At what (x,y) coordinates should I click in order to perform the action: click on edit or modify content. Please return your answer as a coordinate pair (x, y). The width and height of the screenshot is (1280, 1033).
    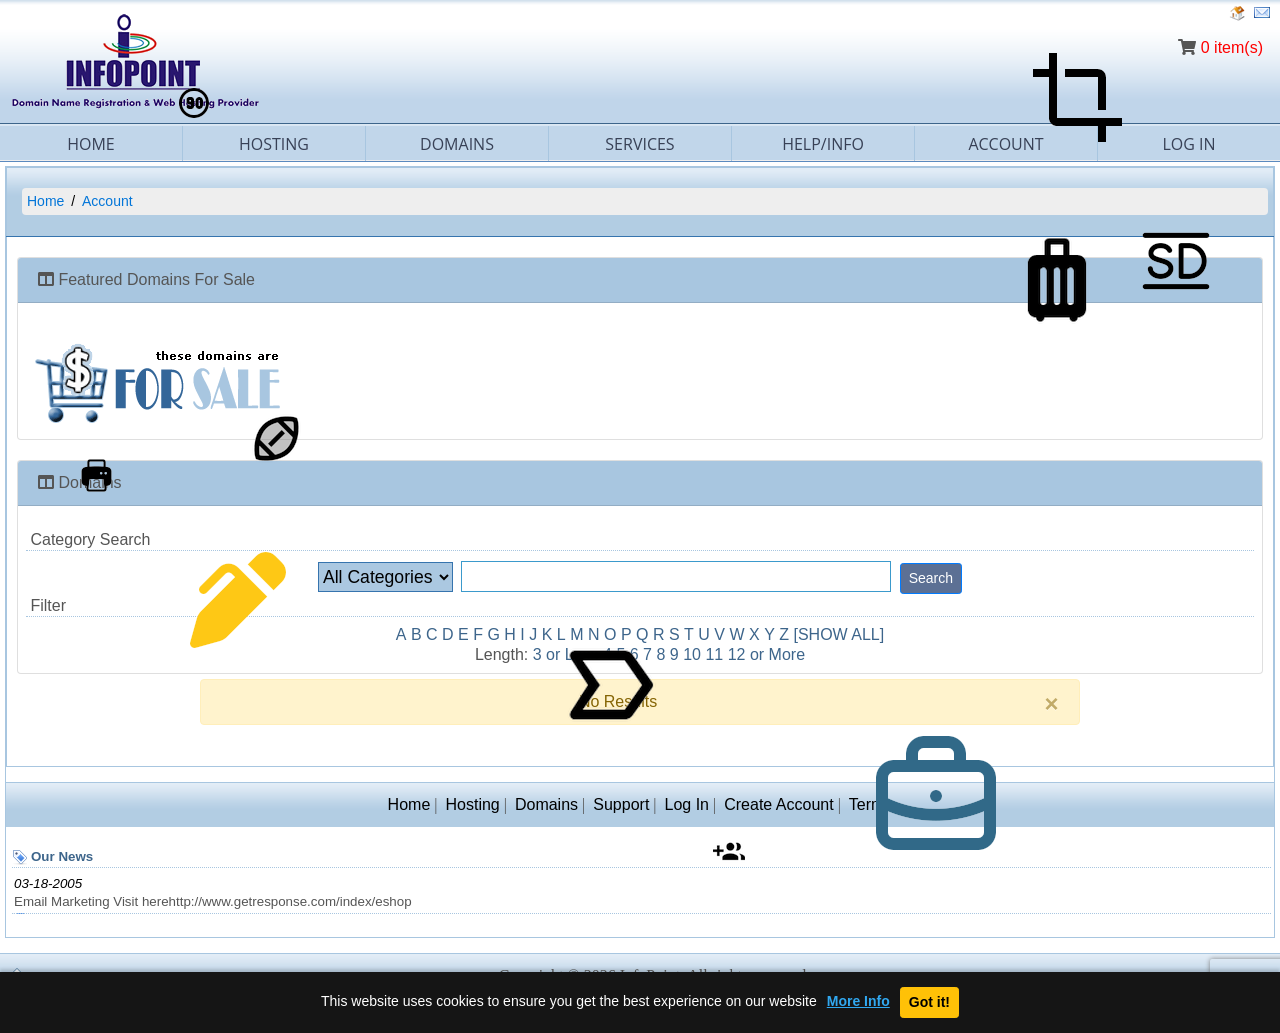
    Looking at the image, I should click on (238, 600).